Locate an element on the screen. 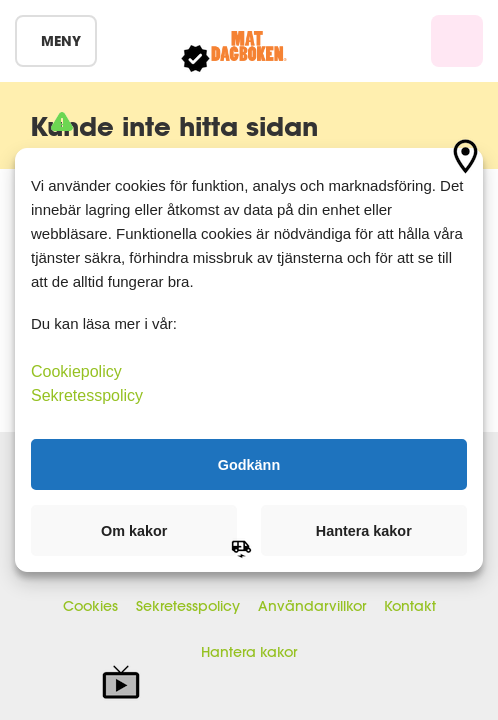 The height and width of the screenshot is (720, 498). indicates a warning or caution state is located at coordinates (62, 122).